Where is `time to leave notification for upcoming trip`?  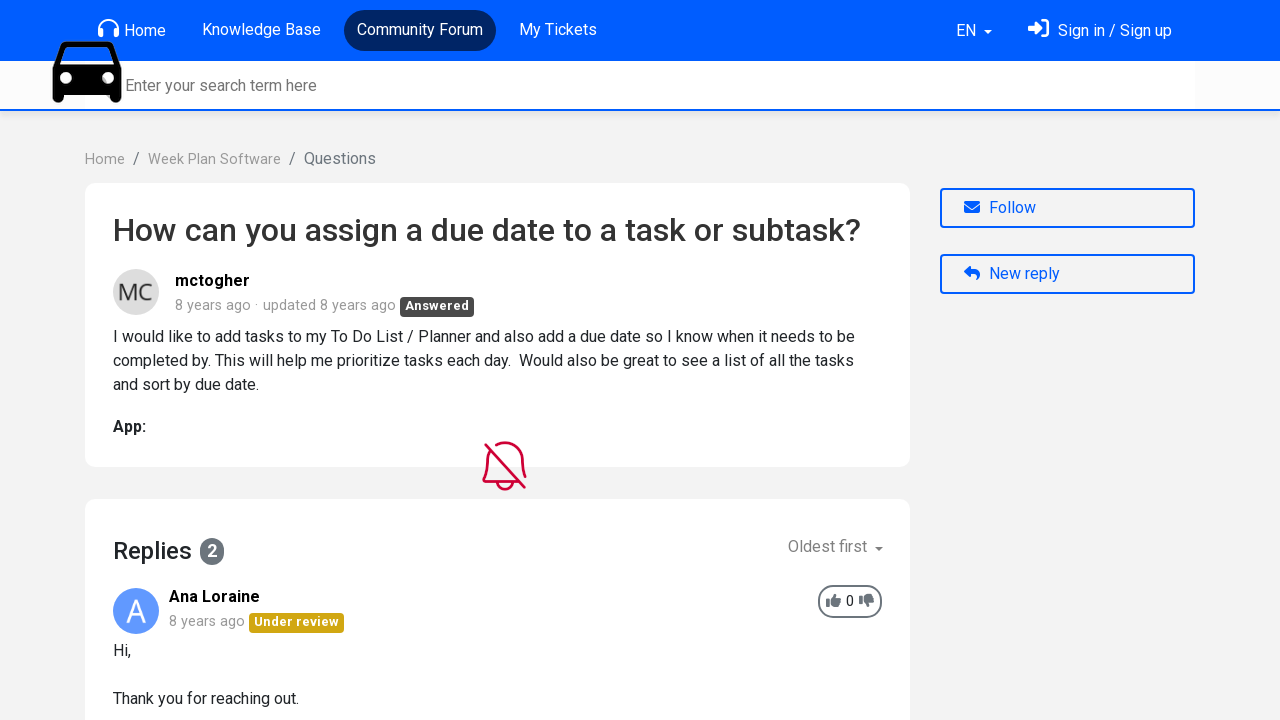
time to leave notification for upcoming trip is located at coordinates (87, 72).